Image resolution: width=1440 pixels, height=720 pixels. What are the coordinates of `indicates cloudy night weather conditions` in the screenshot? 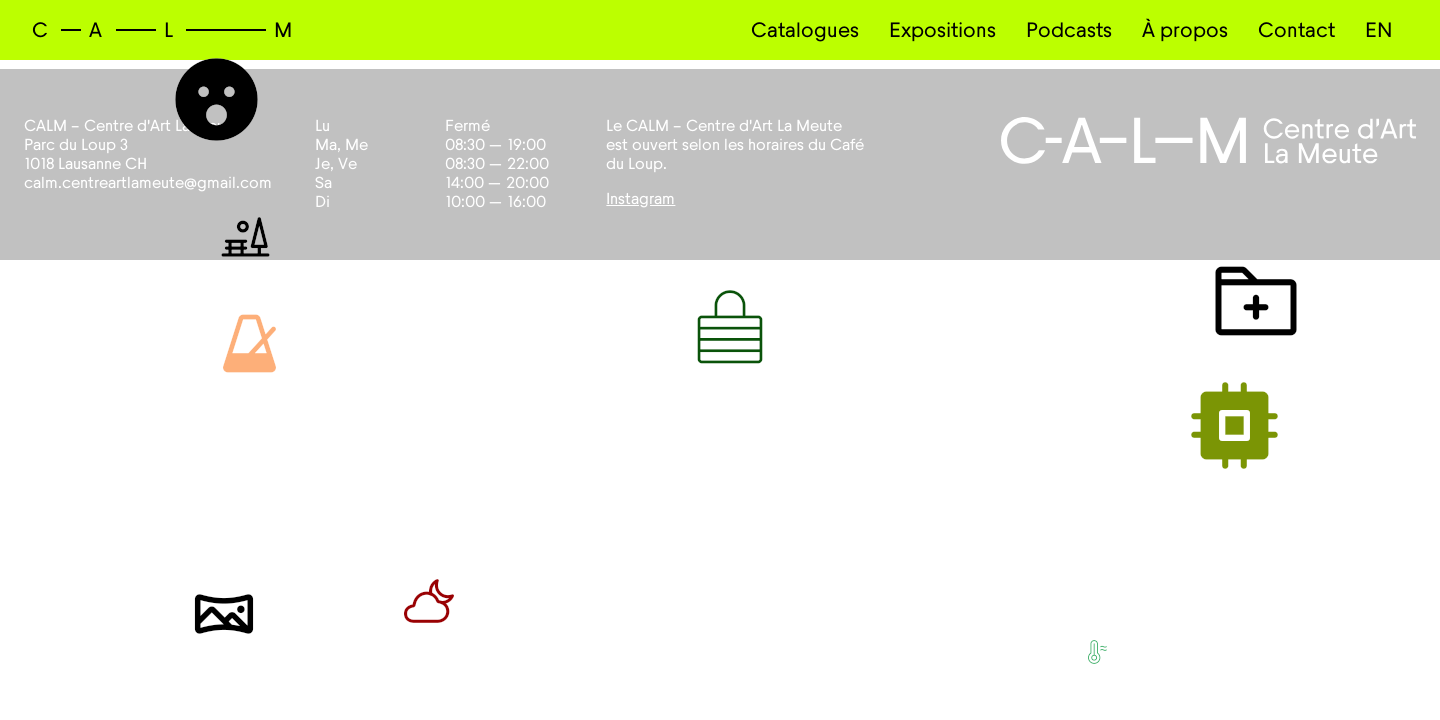 It's located at (429, 601).